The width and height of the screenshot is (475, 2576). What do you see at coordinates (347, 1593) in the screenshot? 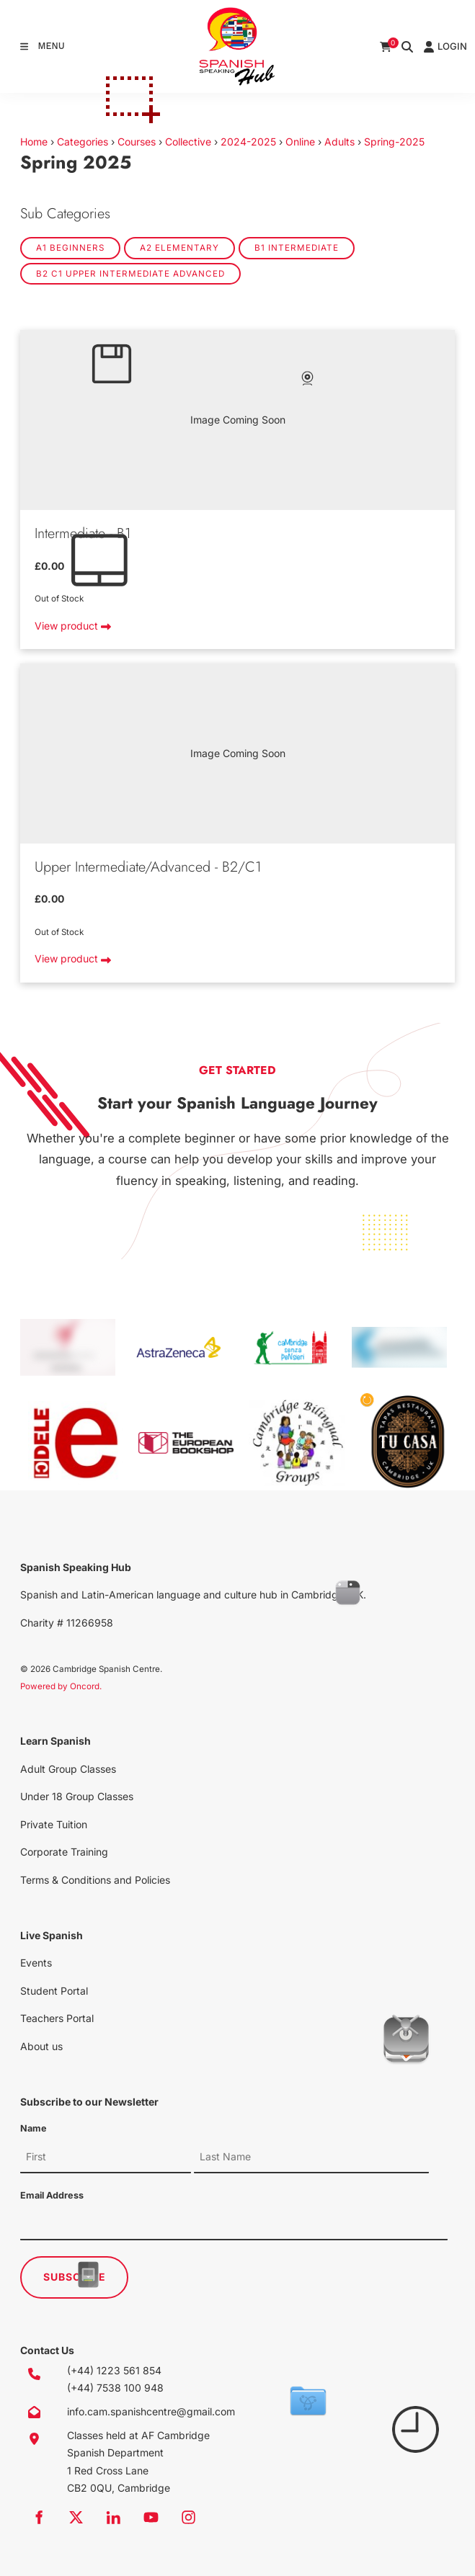
I see `open tabs preferences in system settings` at bounding box center [347, 1593].